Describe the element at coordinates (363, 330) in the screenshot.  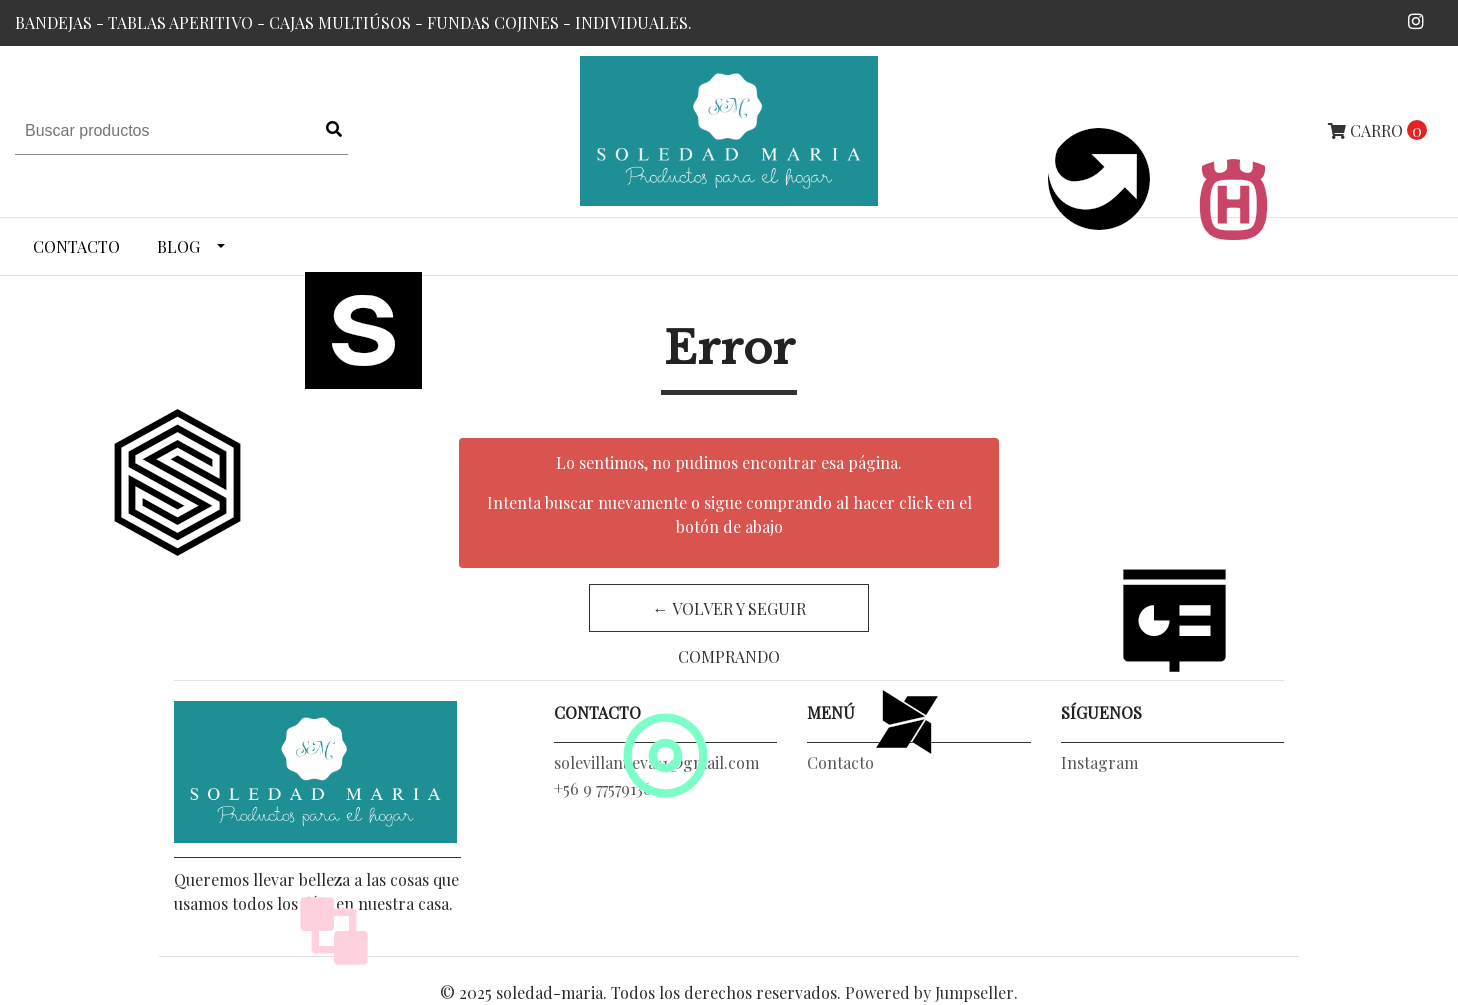
I see `open the sahibinden app` at that location.